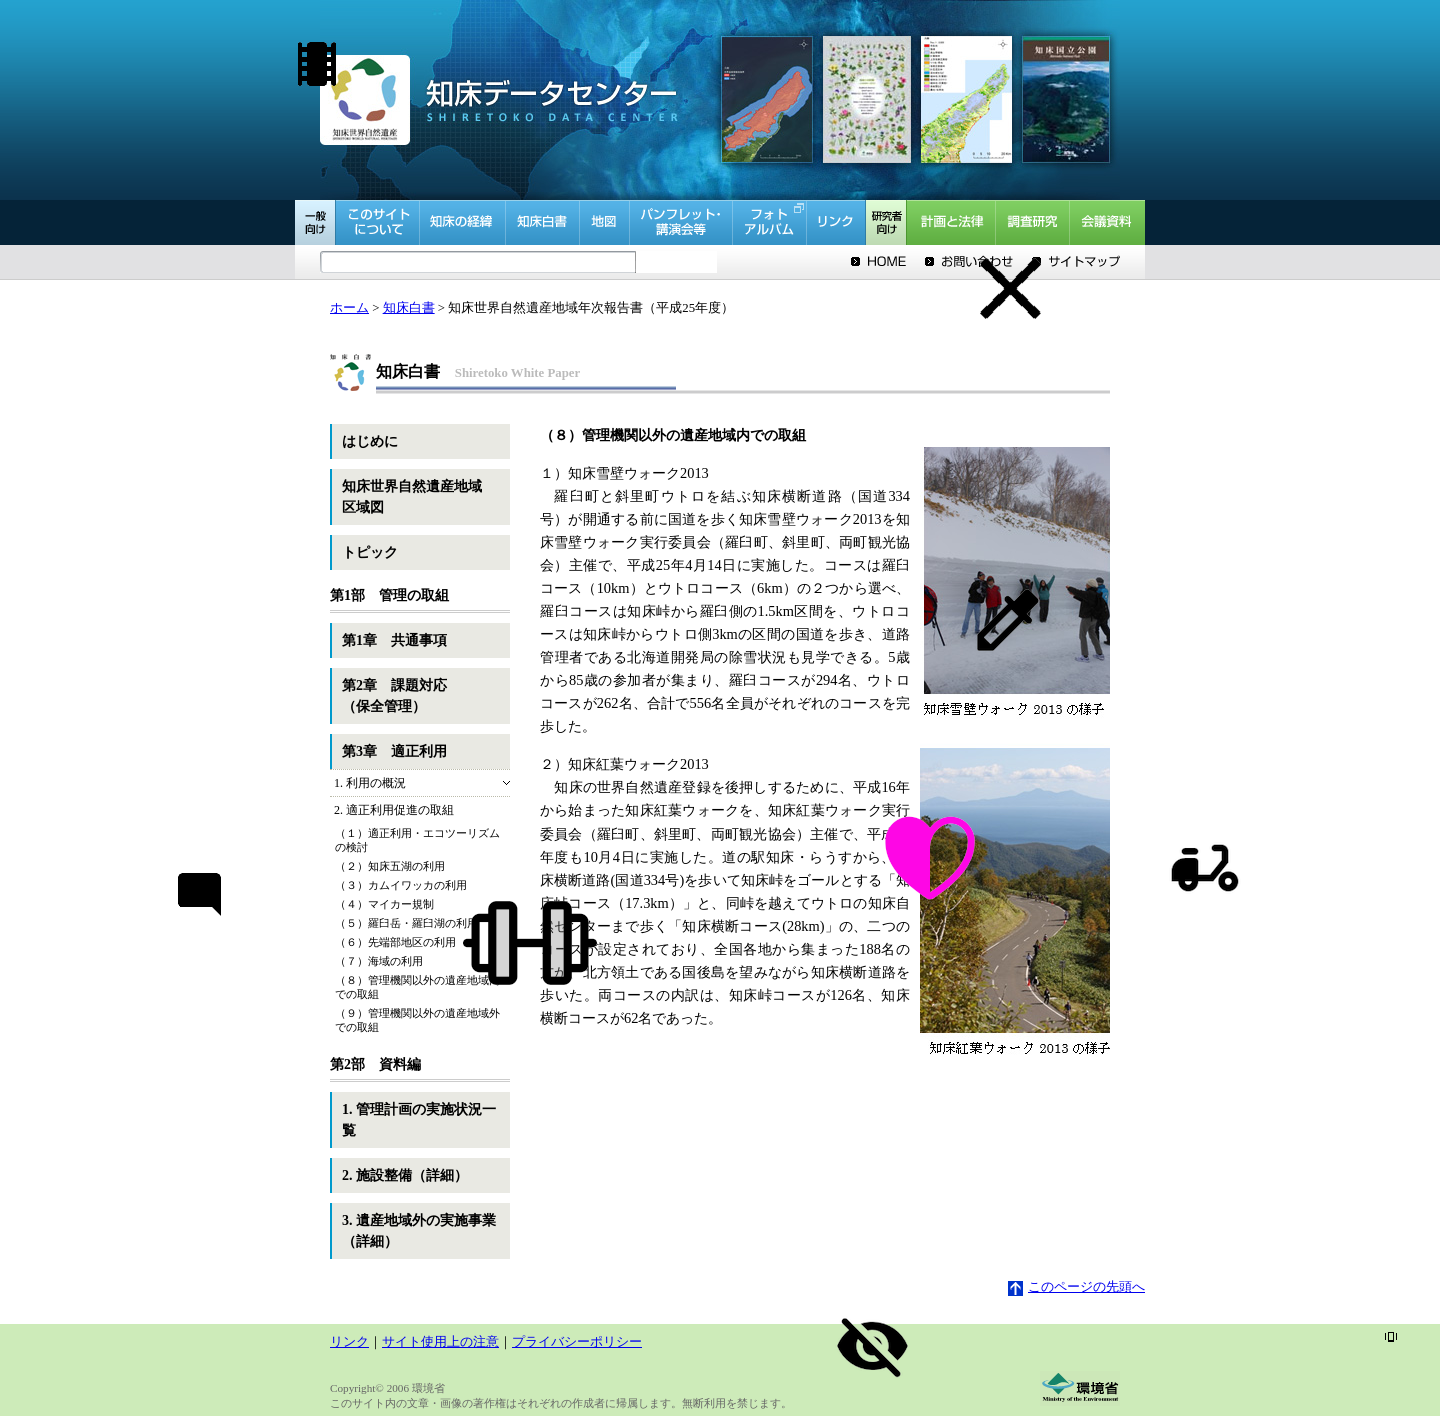 The height and width of the screenshot is (1416, 1440). I want to click on hide password or sensitive content, so click(872, 1347).